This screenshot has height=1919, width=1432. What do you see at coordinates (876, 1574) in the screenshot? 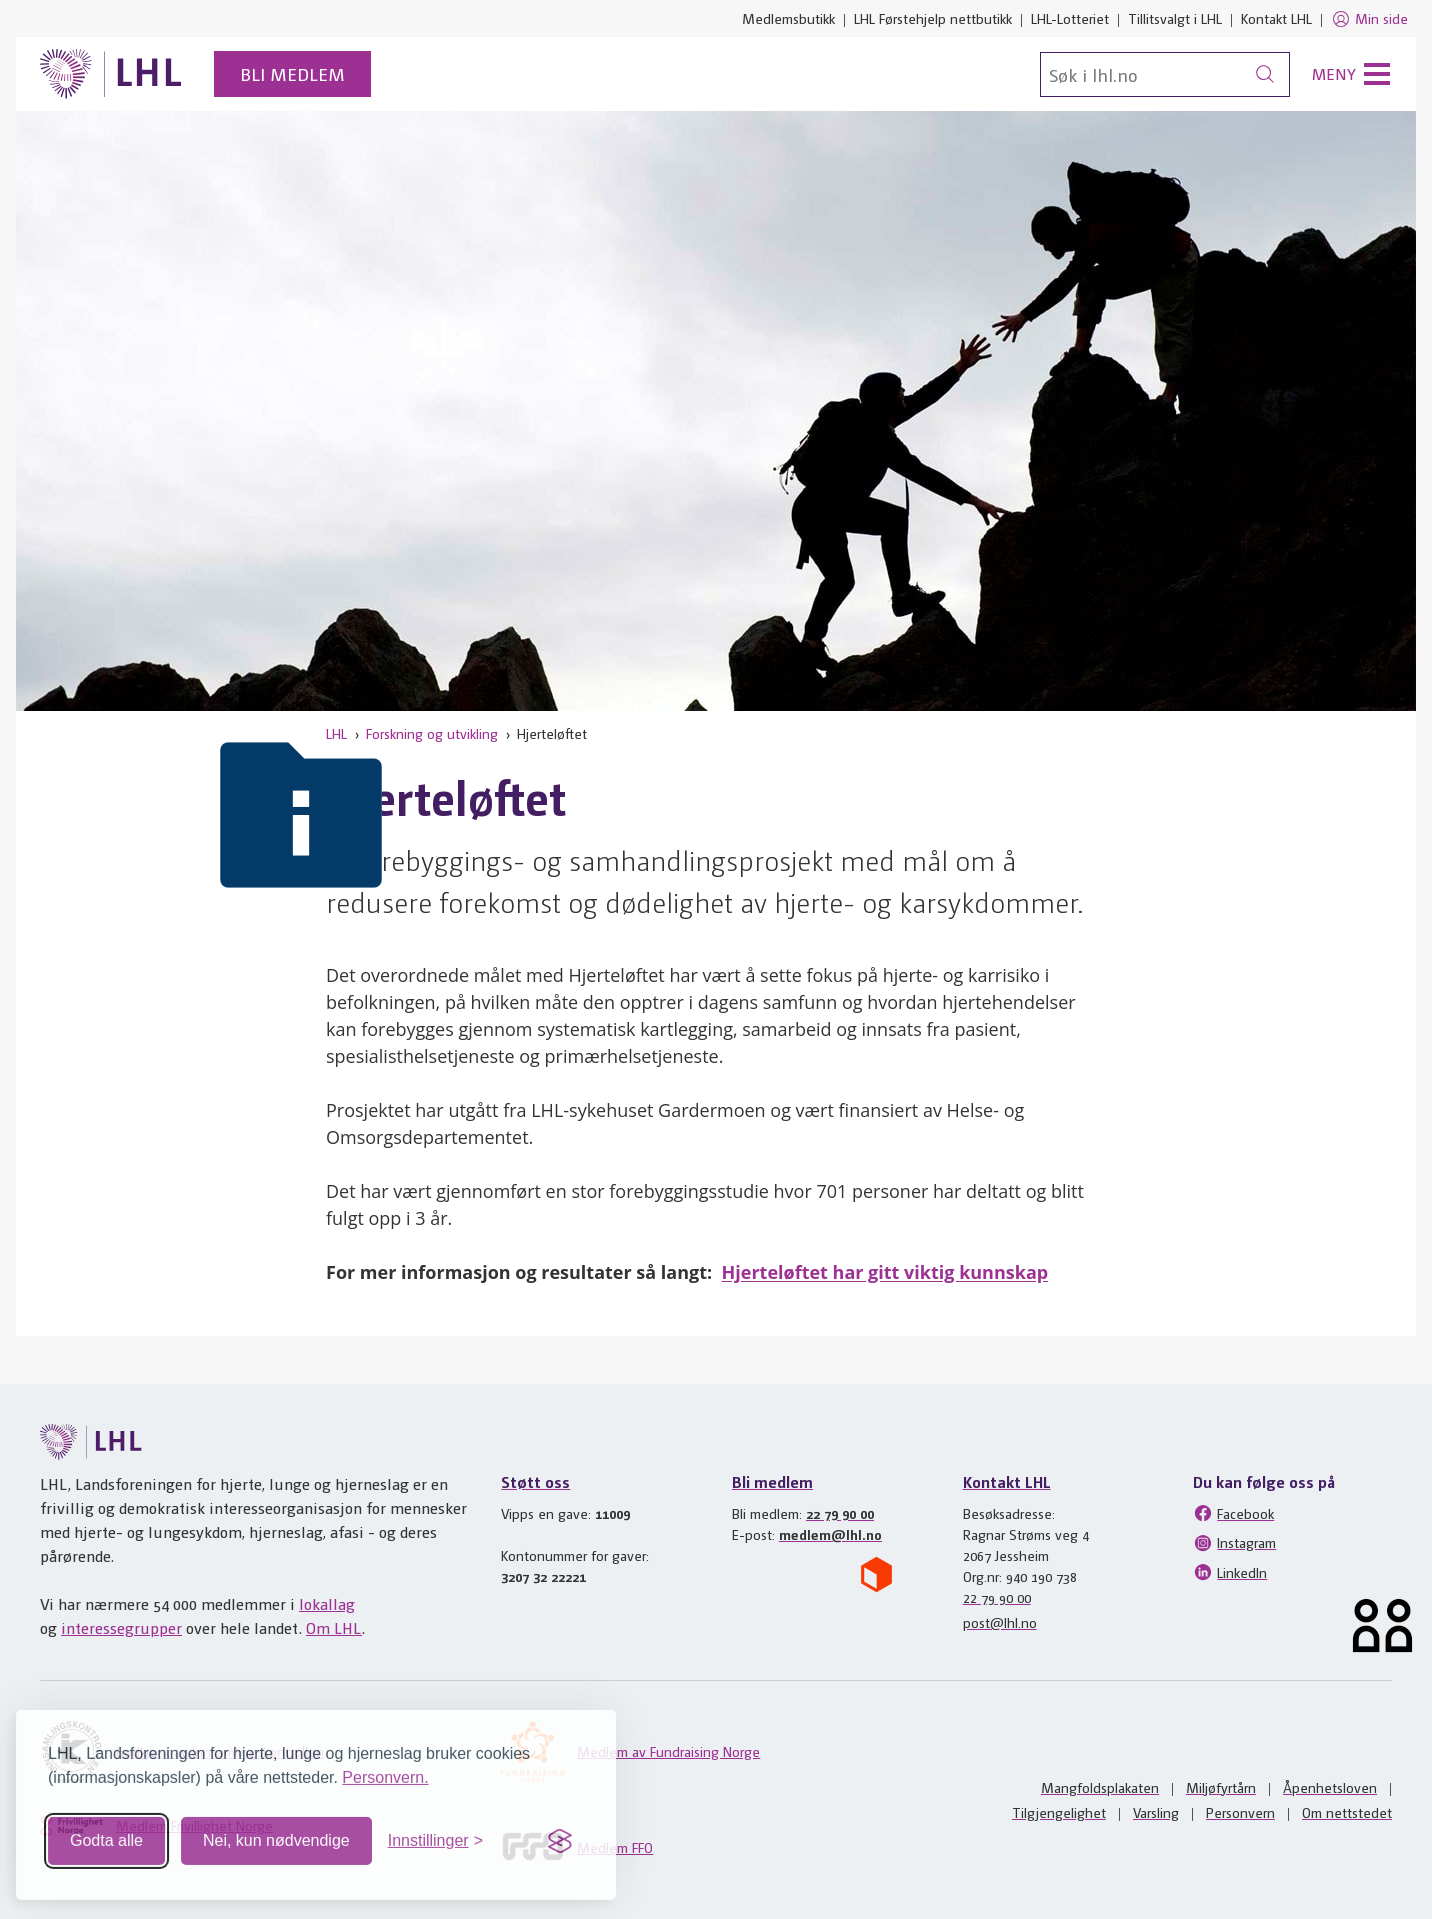
I see `open 3D modeling or design tools` at bounding box center [876, 1574].